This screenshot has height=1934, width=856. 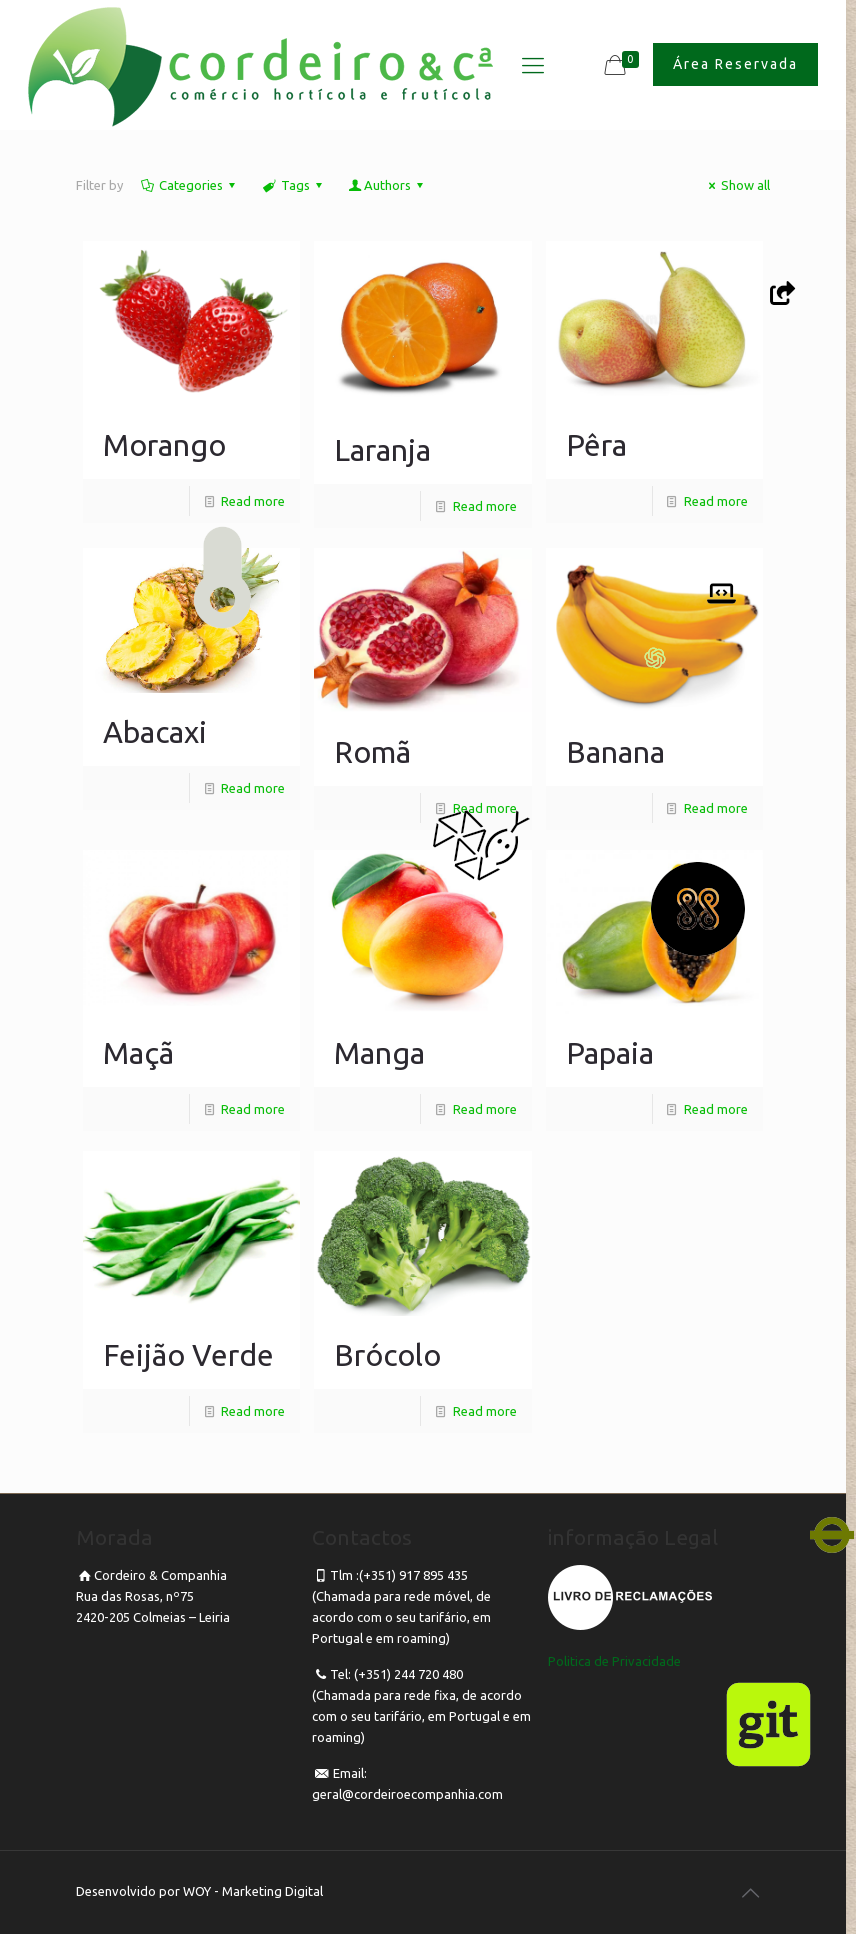 What do you see at coordinates (768, 1724) in the screenshot?
I see `git version control logo` at bounding box center [768, 1724].